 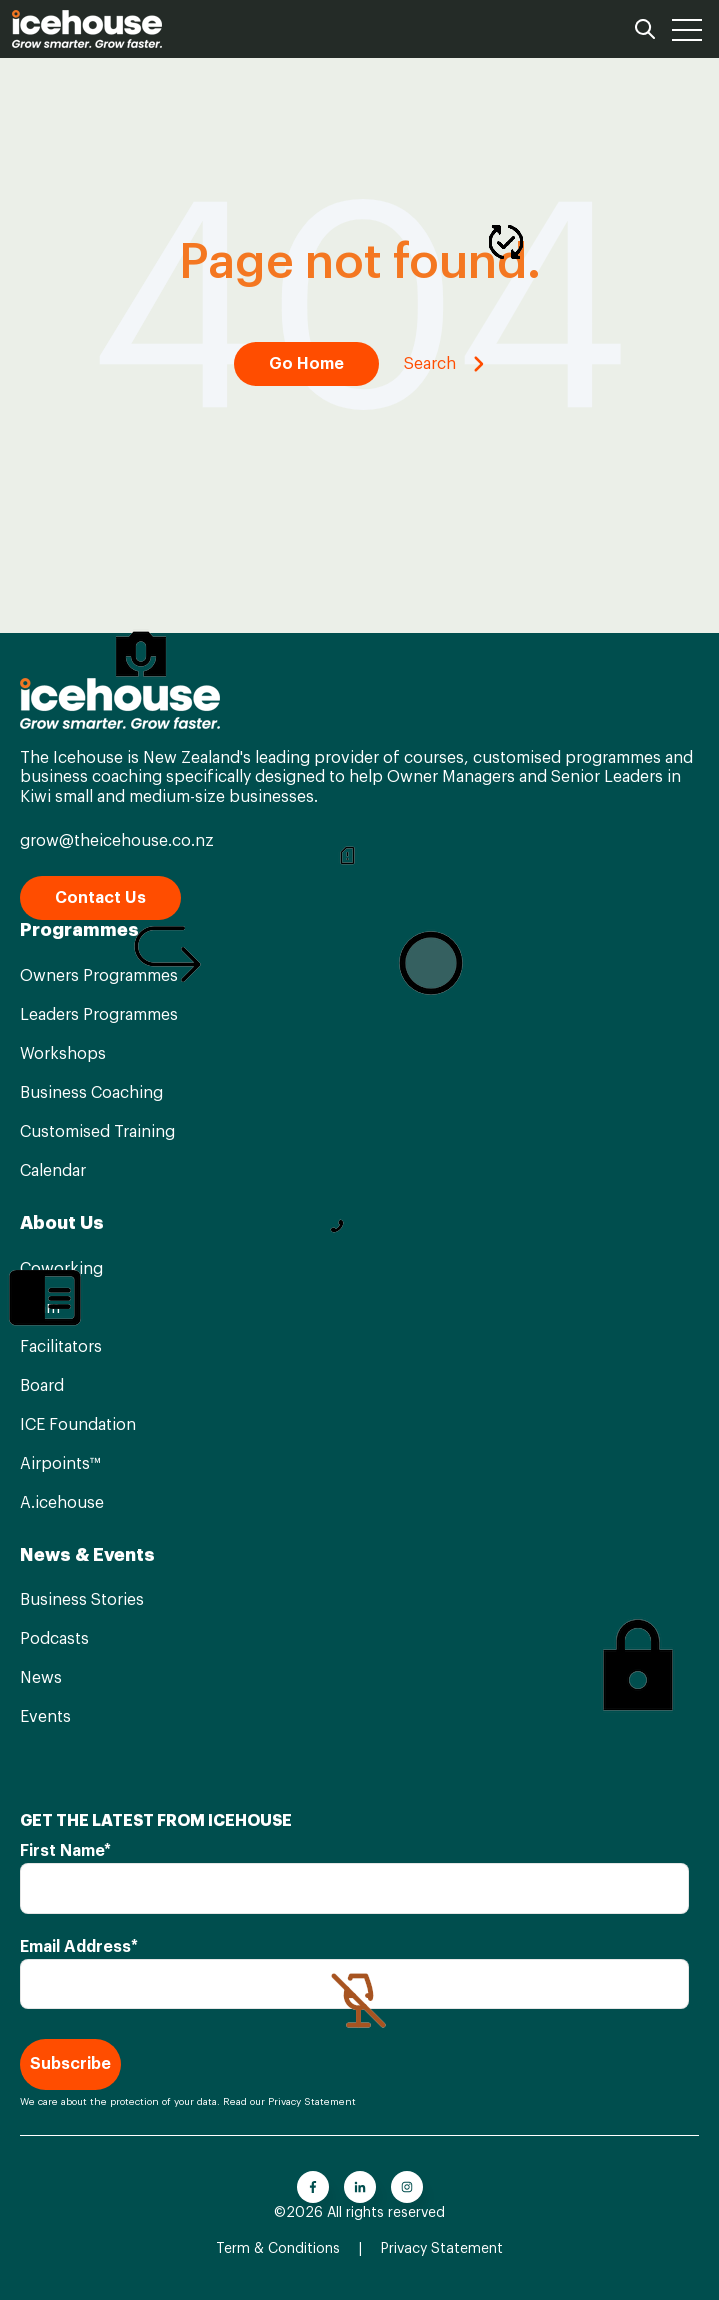 I want to click on grant camera and microphone permissions, so click(x=141, y=654).